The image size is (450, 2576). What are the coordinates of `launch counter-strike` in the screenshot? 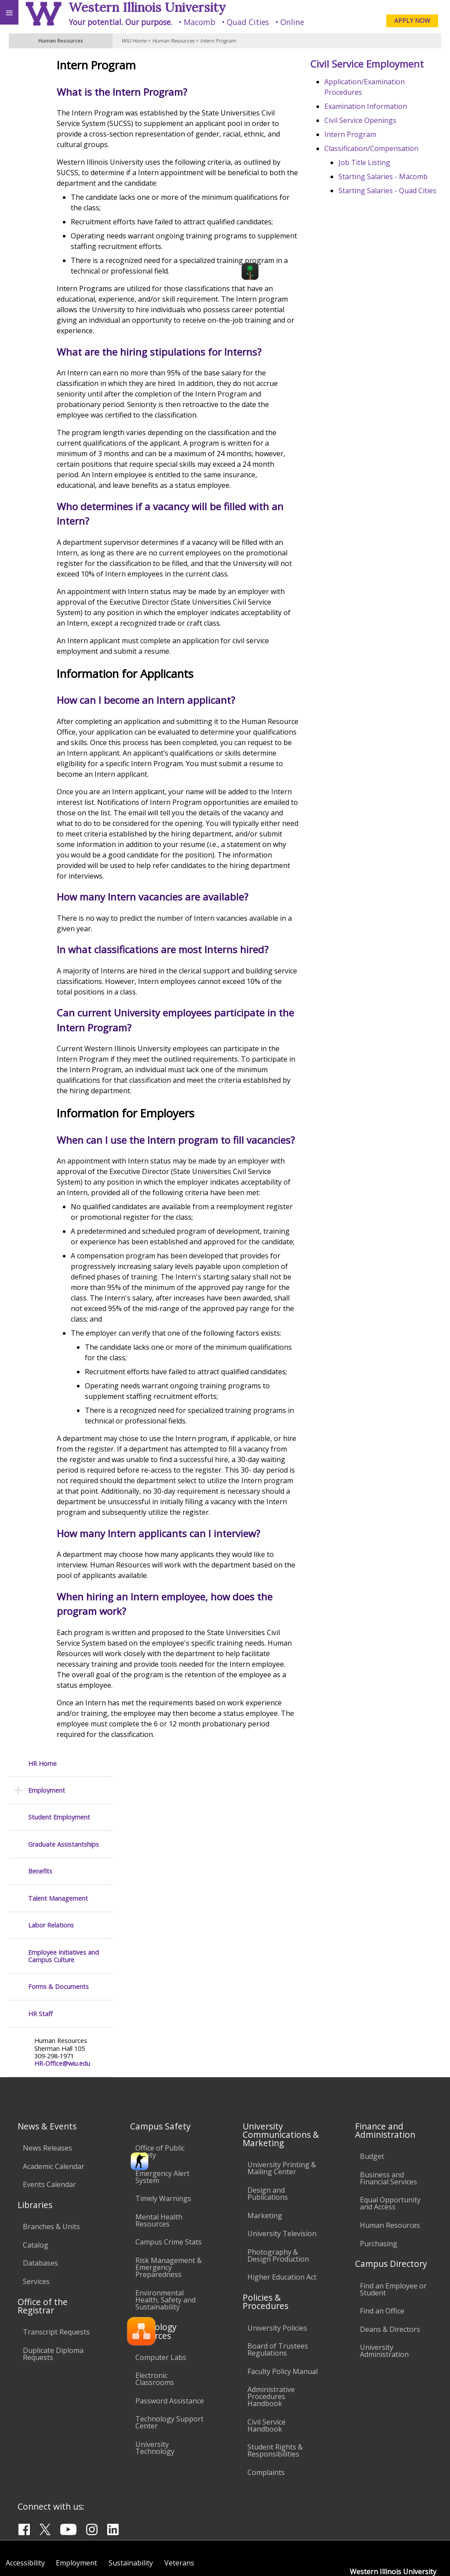 It's located at (139, 2161).